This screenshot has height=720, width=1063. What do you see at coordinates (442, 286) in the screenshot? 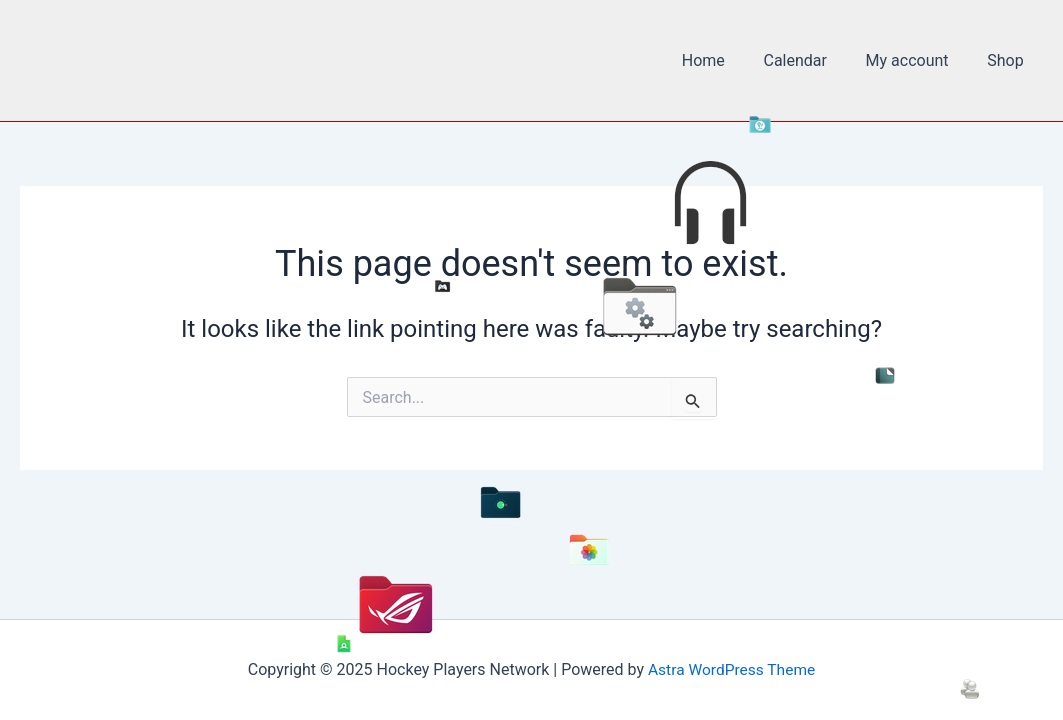
I see `open microsoft games folder` at bounding box center [442, 286].